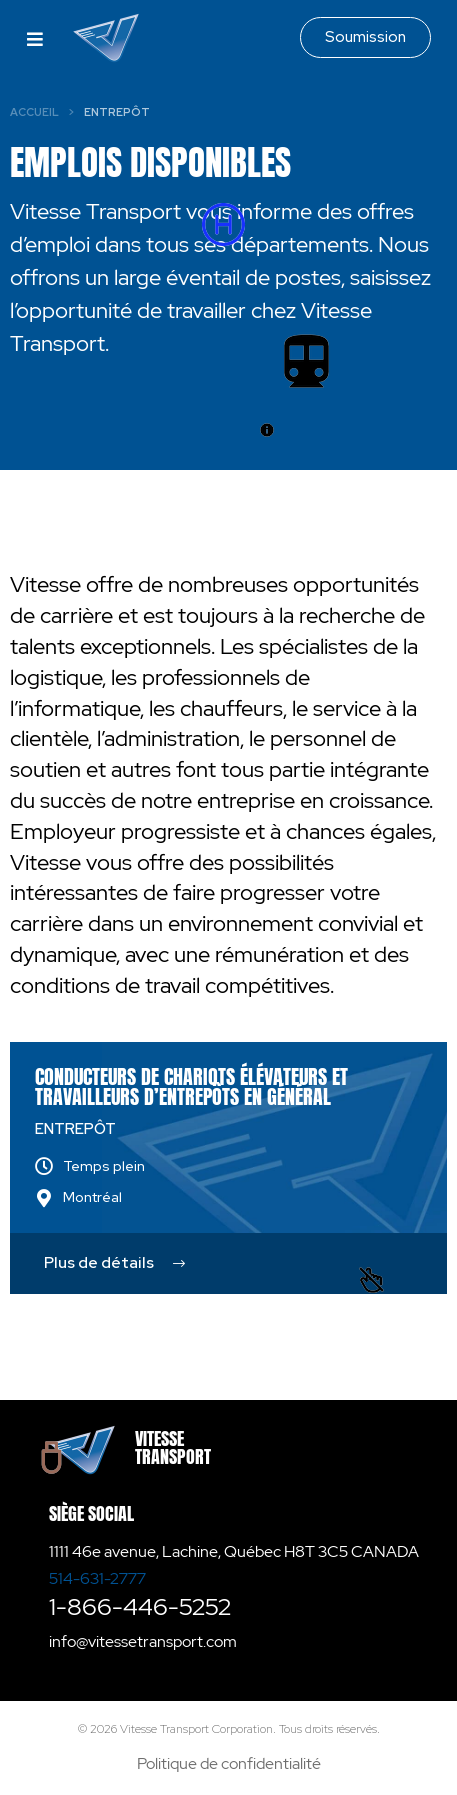 Image resolution: width=457 pixels, height=1795 pixels. I want to click on touch interaction disabled, so click(371, 1279).